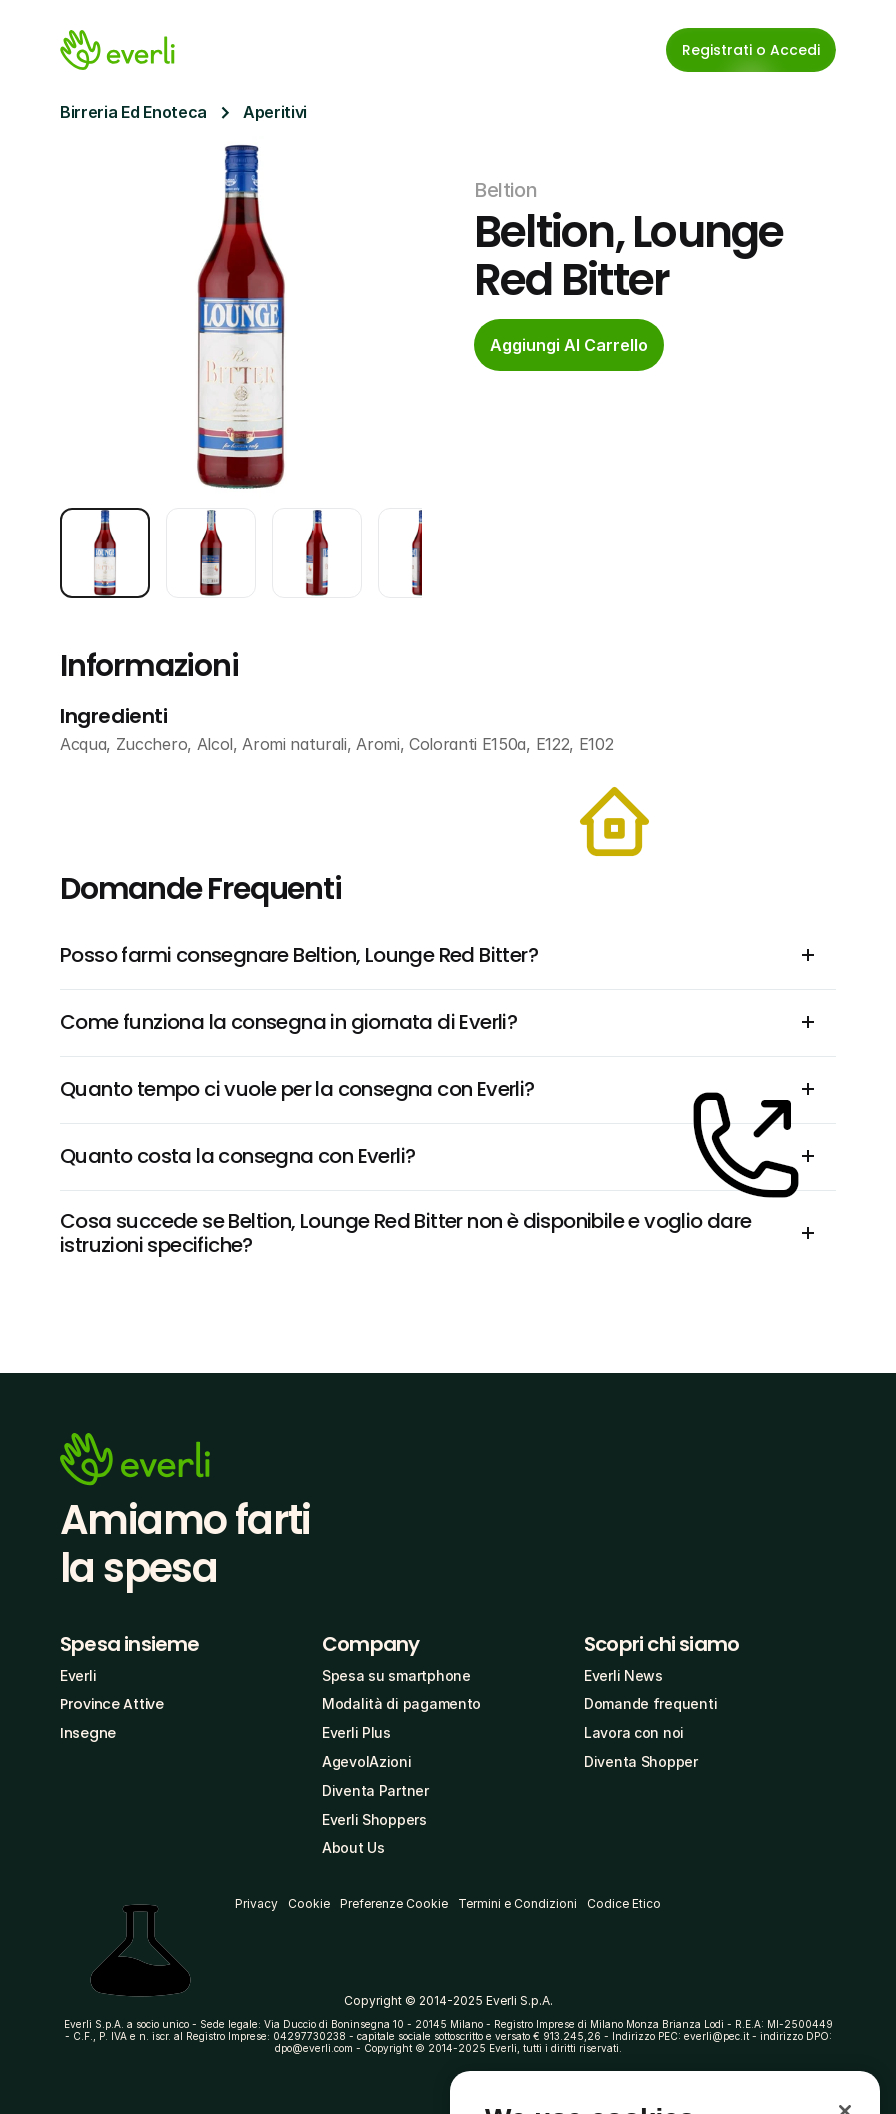 Image resolution: width=896 pixels, height=2114 pixels. Describe the element at coordinates (614, 821) in the screenshot. I see `navigate to home screen` at that location.